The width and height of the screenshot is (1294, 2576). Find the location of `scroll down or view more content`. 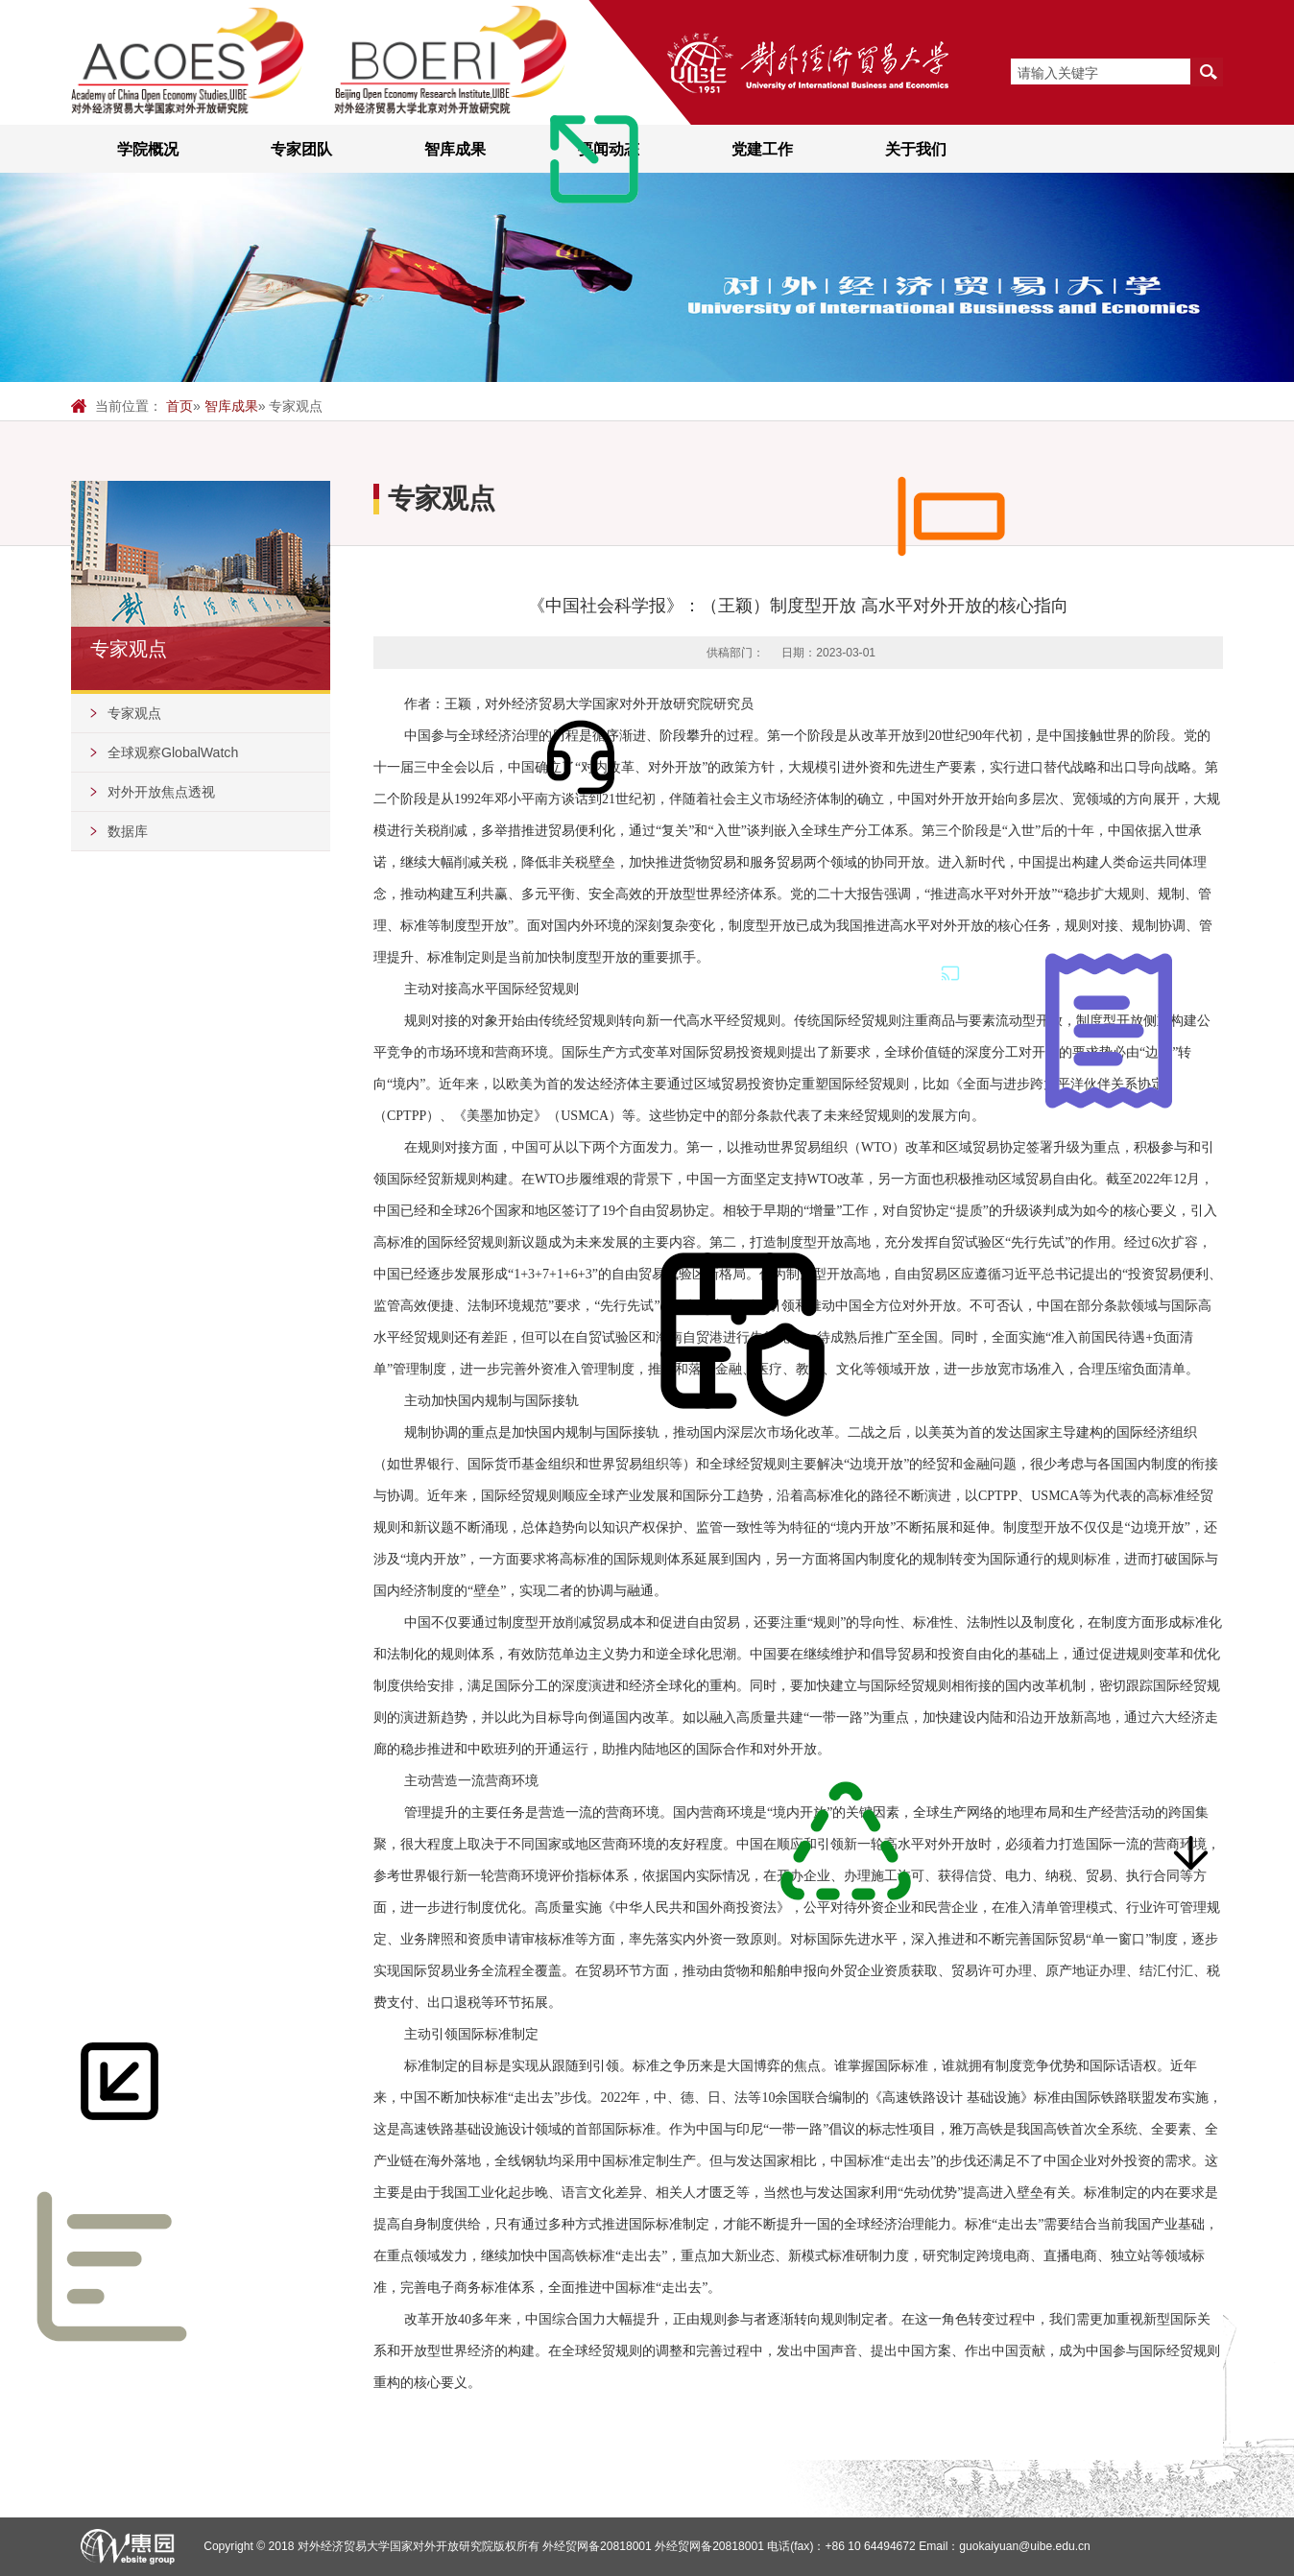

scroll down or view more content is located at coordinates (1190, 1852).